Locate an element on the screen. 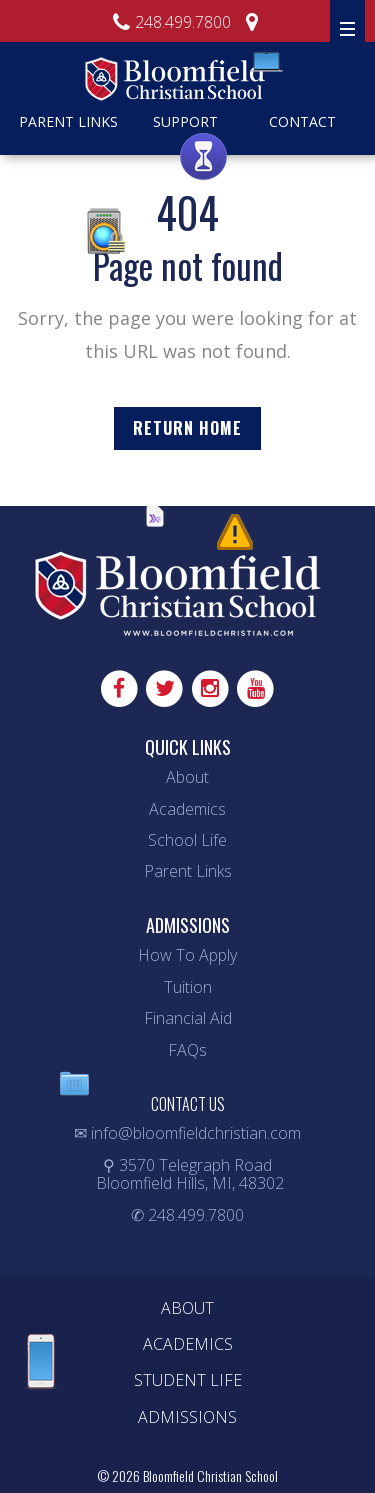 This screenshot has height=1493, width=375. indicates a OneDrive sync warning or issue is located at coordinates (235, 532).